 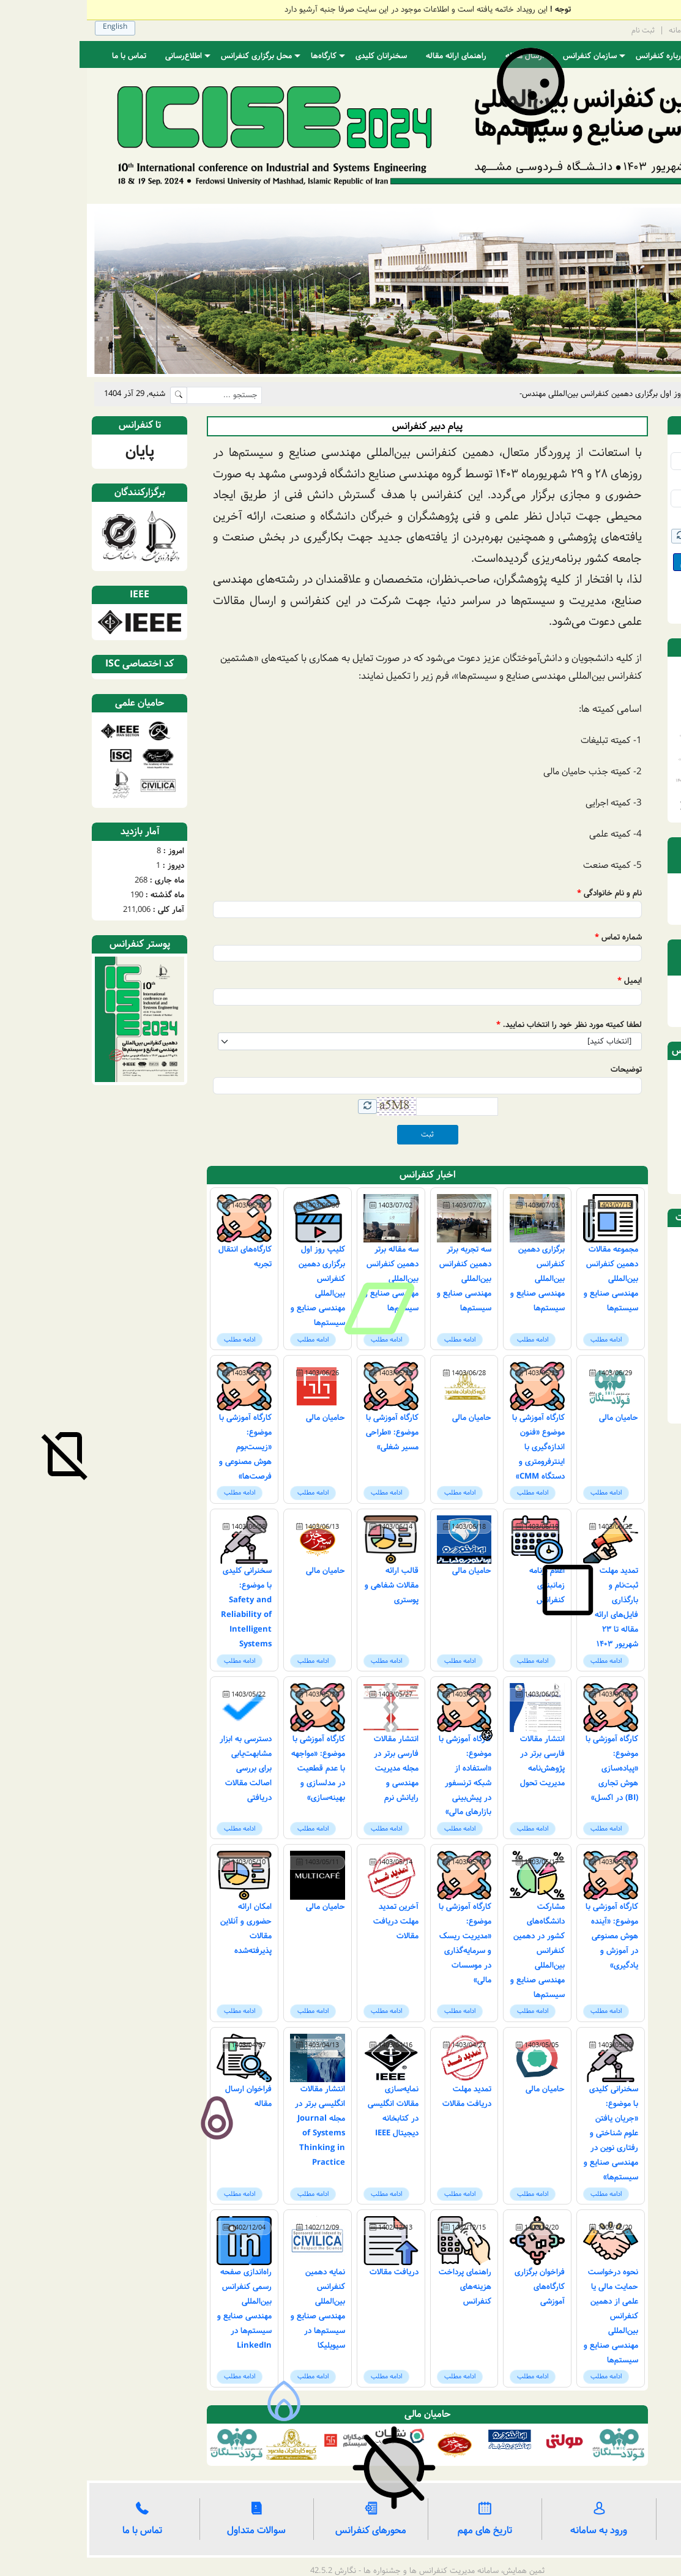 What do you see at coordinates (65, 1454) in the screenshot?
I see `no sim card detected` at bounding box center [65, 1454].